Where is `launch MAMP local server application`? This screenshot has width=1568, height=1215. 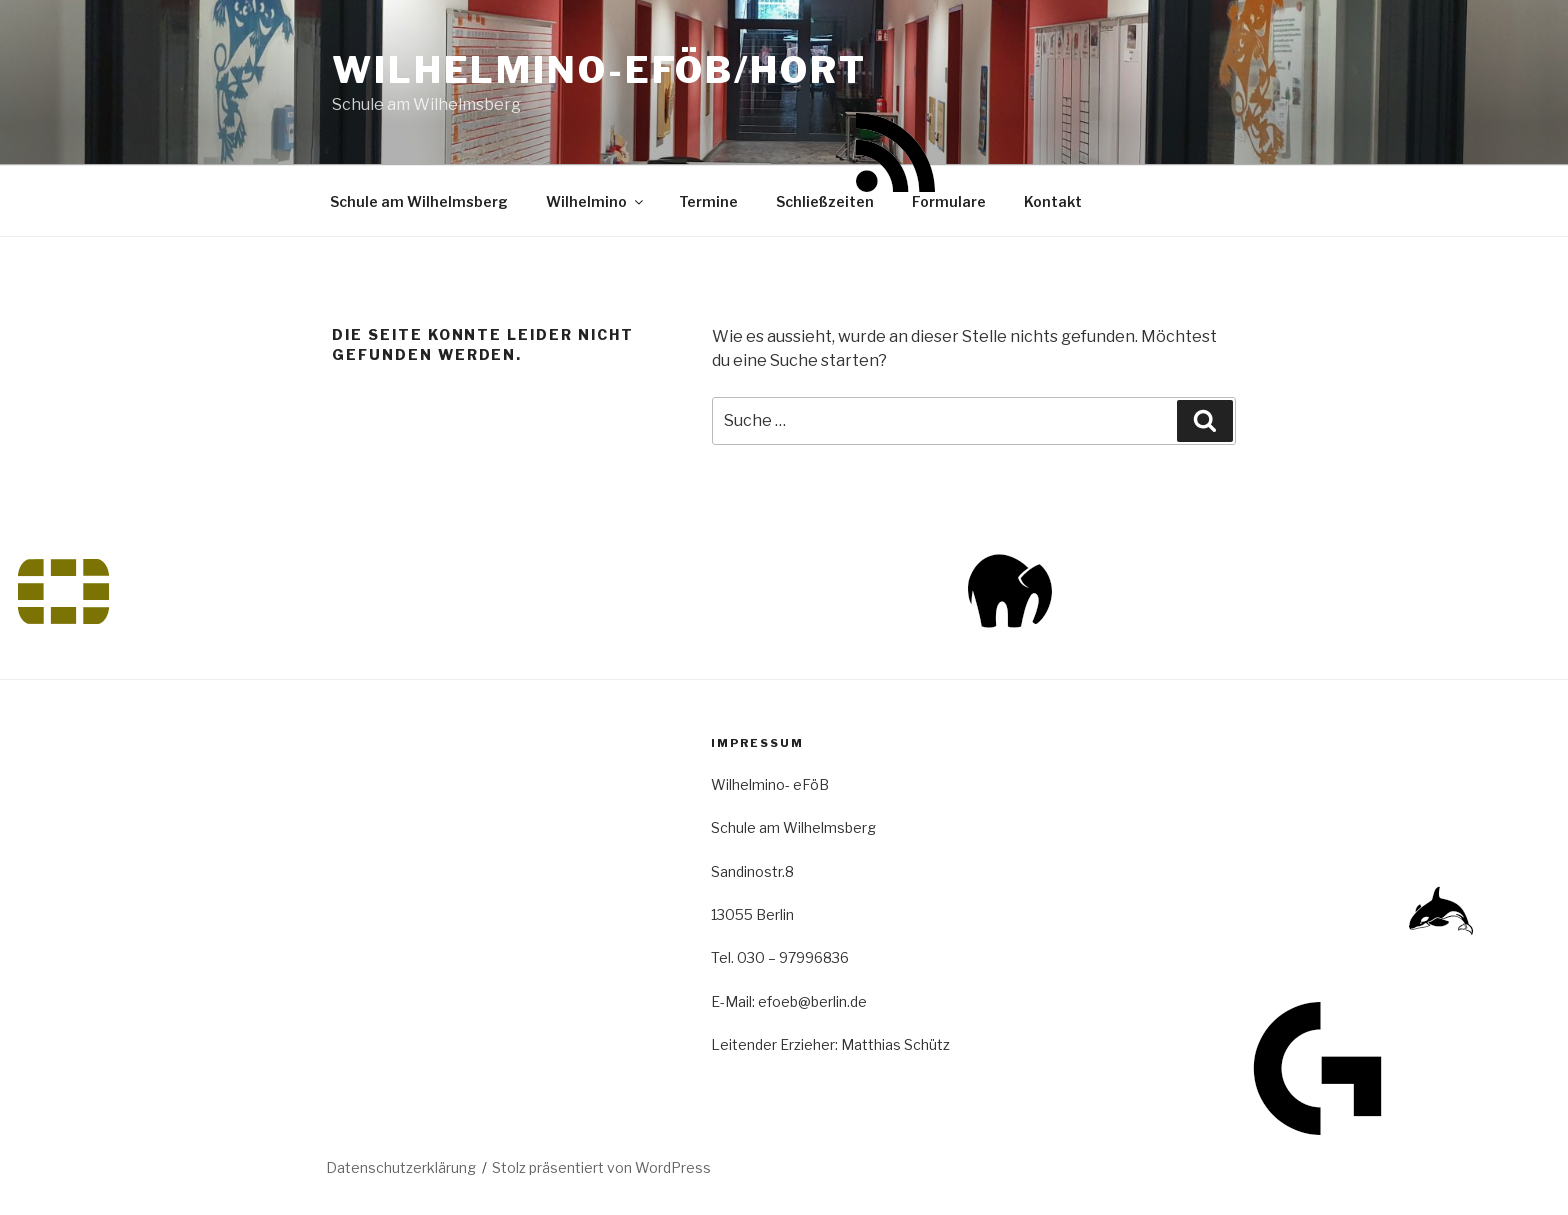
launch MAMP local server application is located at coordinates (1010, 591).